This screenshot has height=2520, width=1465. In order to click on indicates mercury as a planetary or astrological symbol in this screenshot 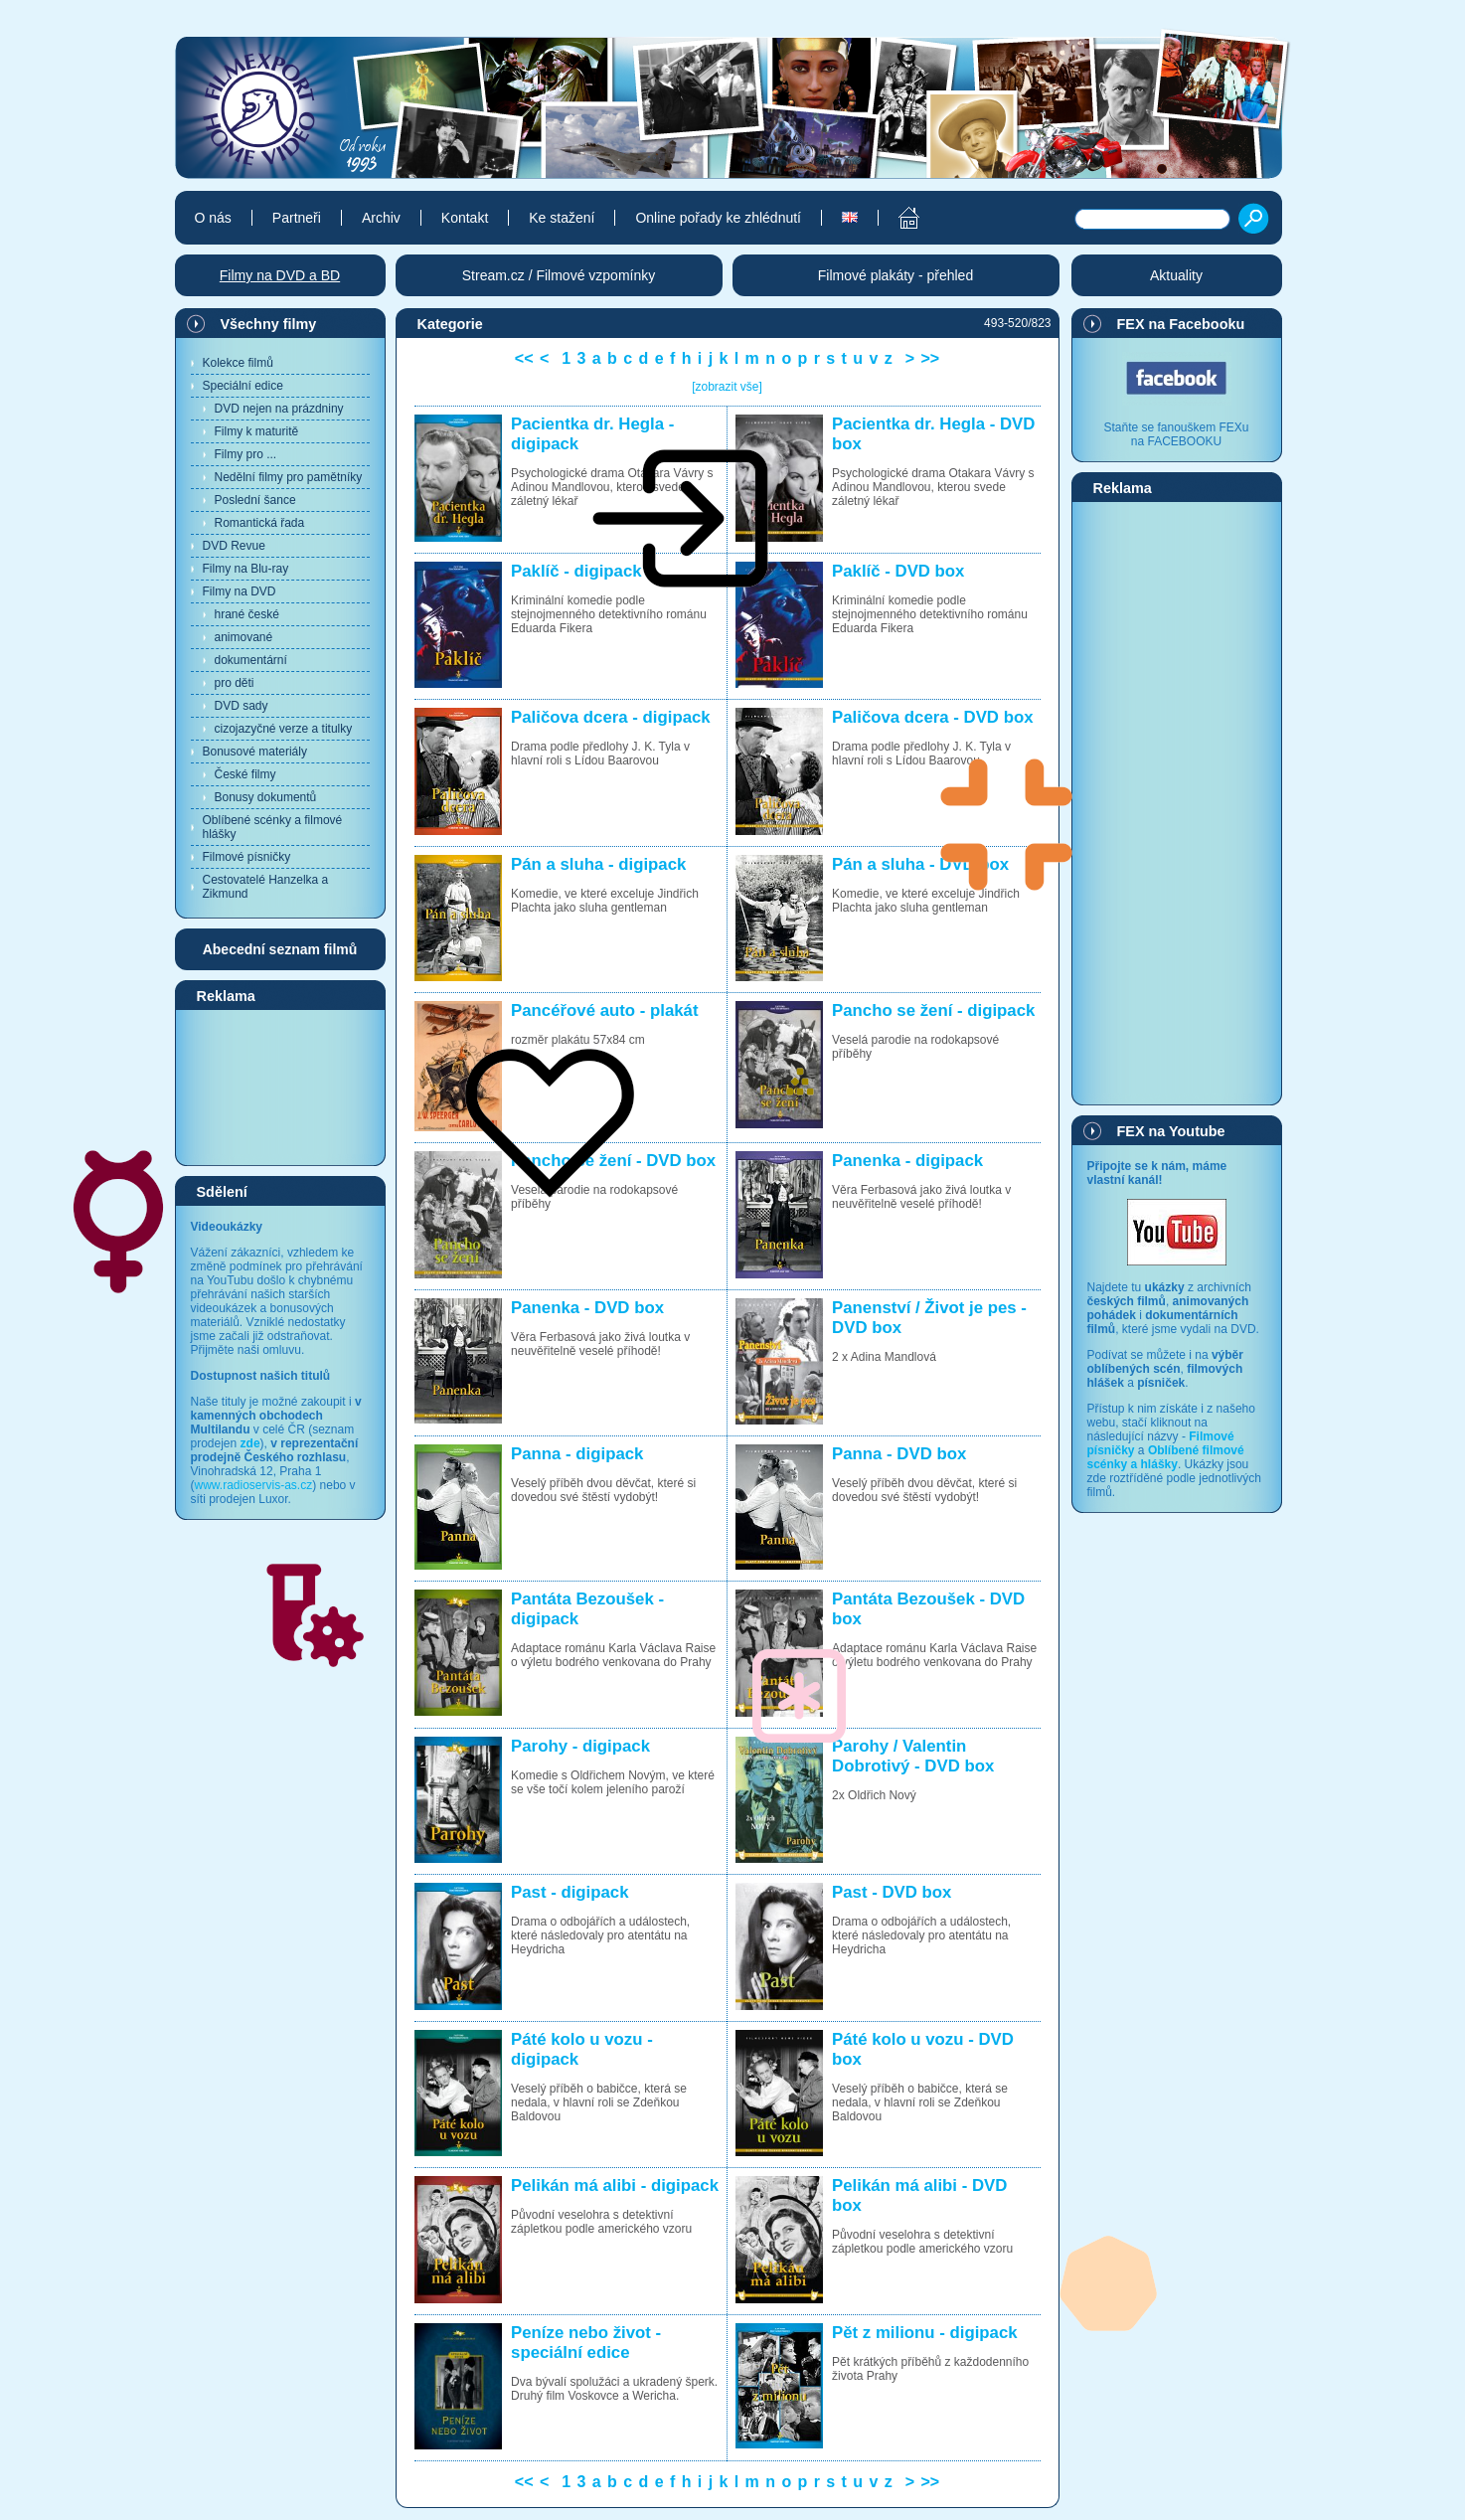, I will do `click(118, 1220)`.